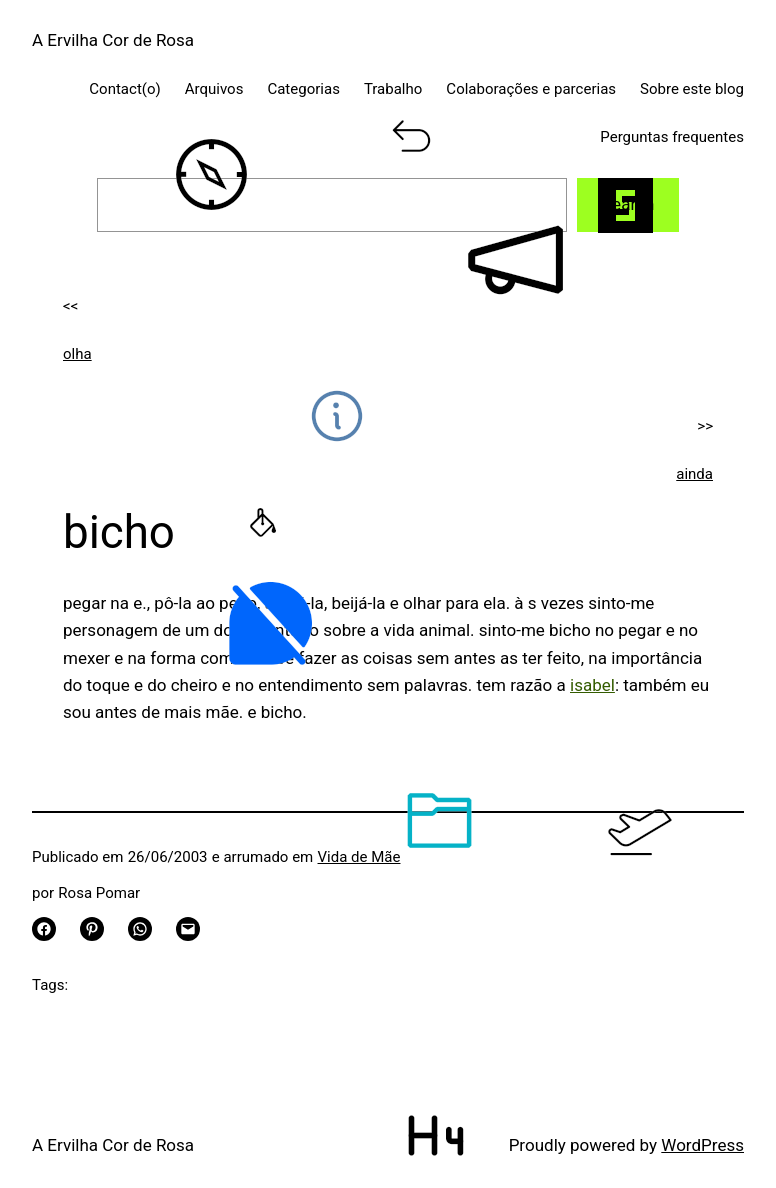 This screenshot has height=1188, width=776. What do you see at coordinates (513, 258) in the screenshot?
I see `make an announcement or broadcast` at bounding box center [513, 258].